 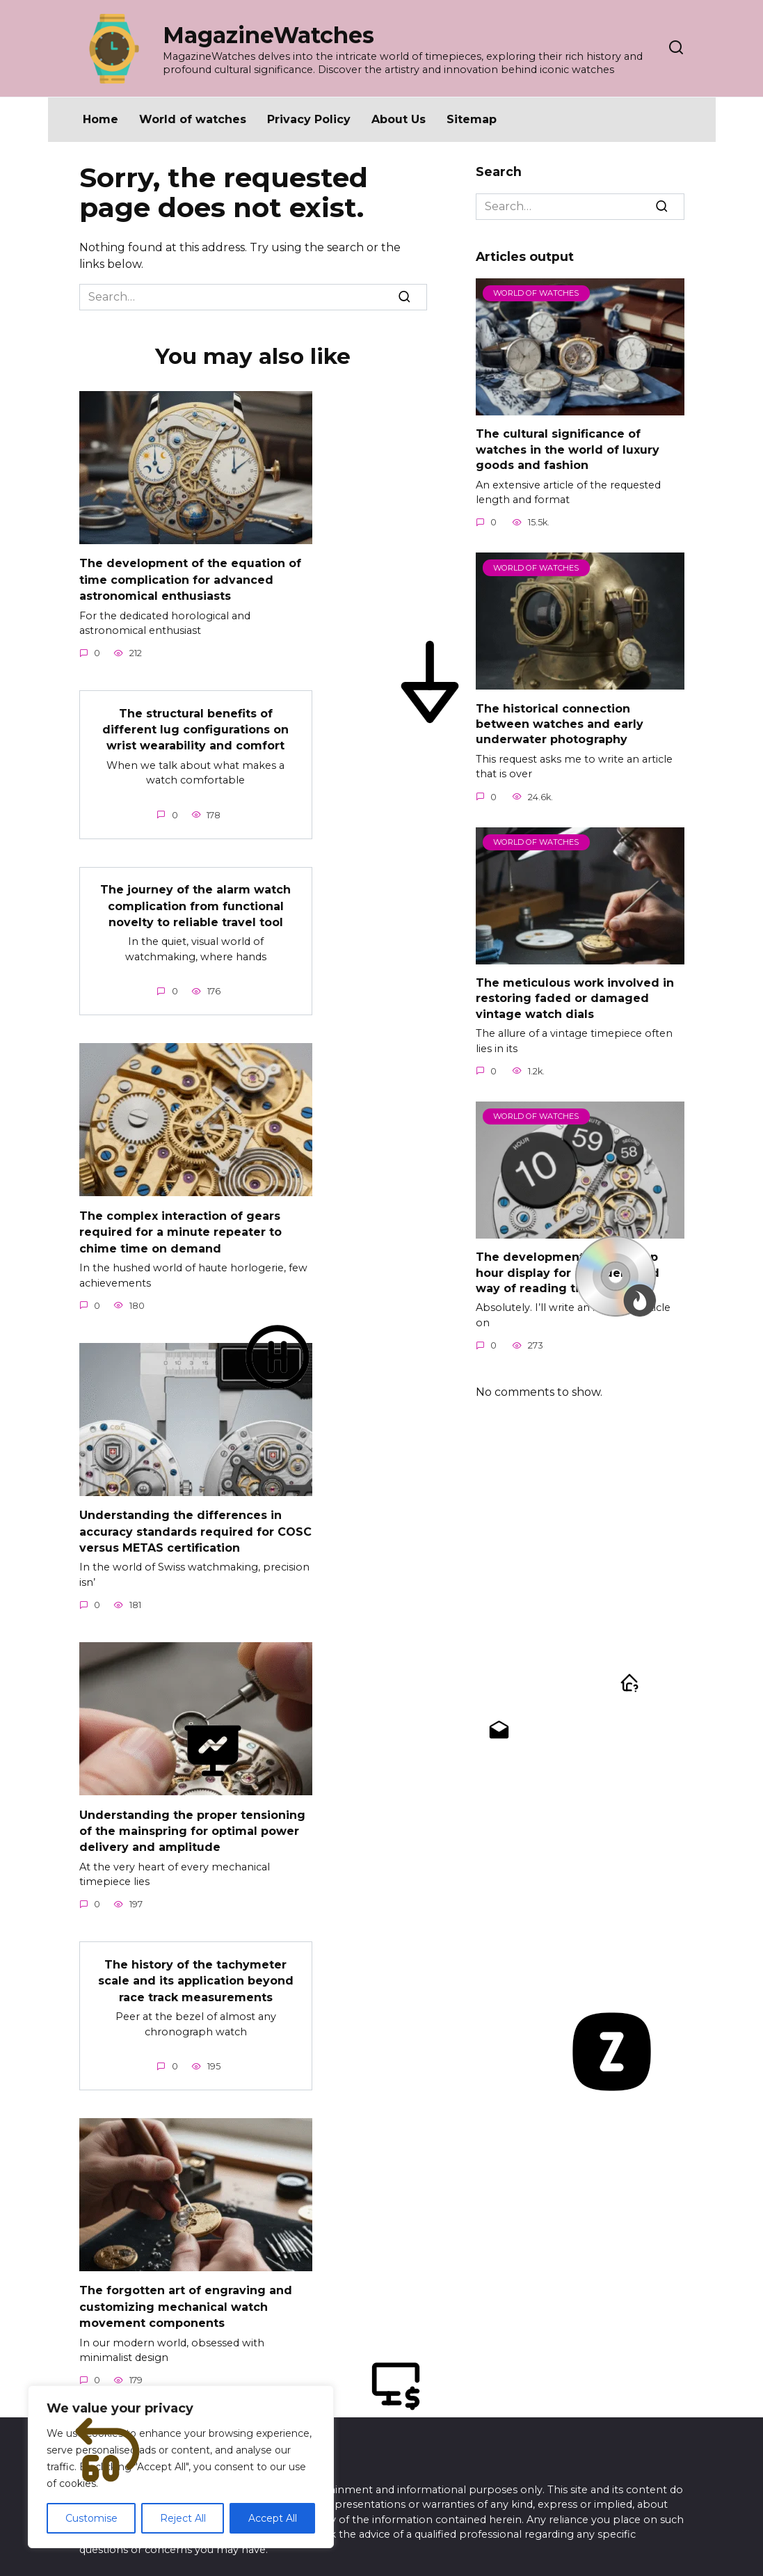 What do you see at coordinates (629, 1683) in the screenshot?
I see `get help or FAQ about home settings` at bounding box center [629, 1683].